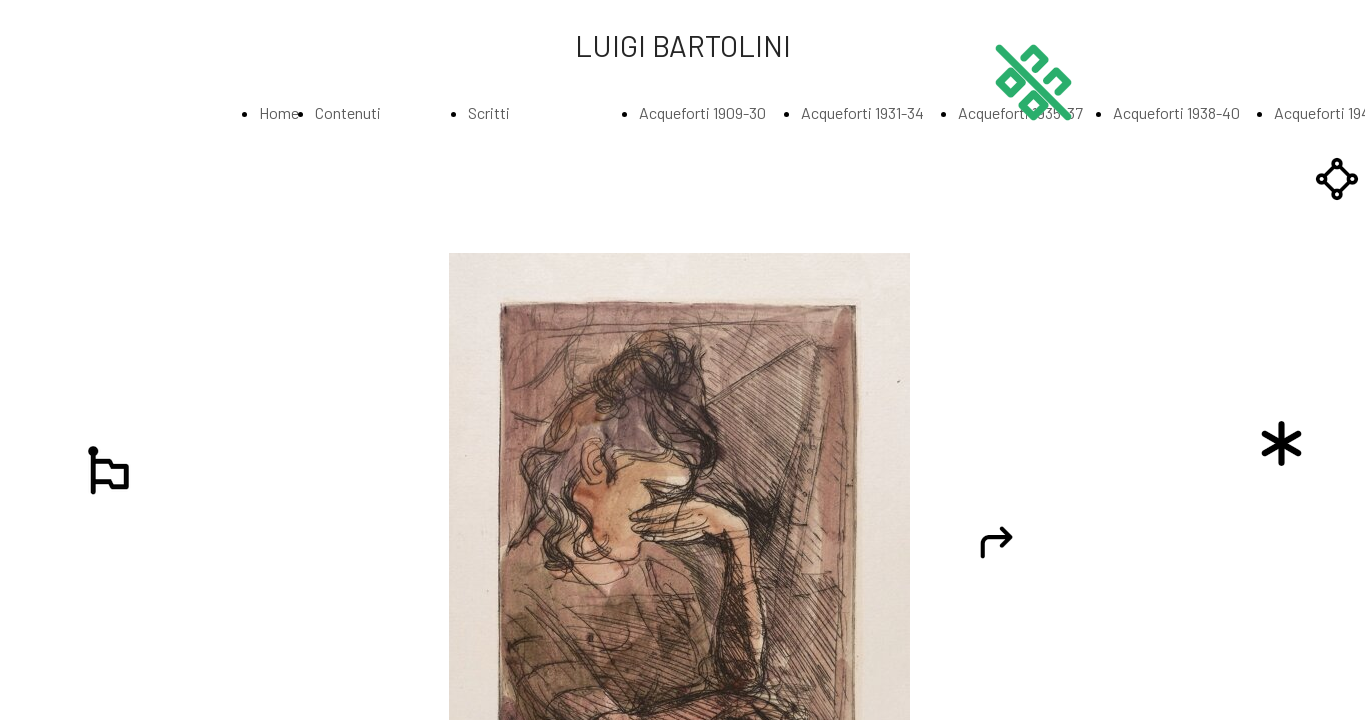 The width and height of the screenshot is (1365, 720). I want to click on view ring network topology, so click(1337, 179).